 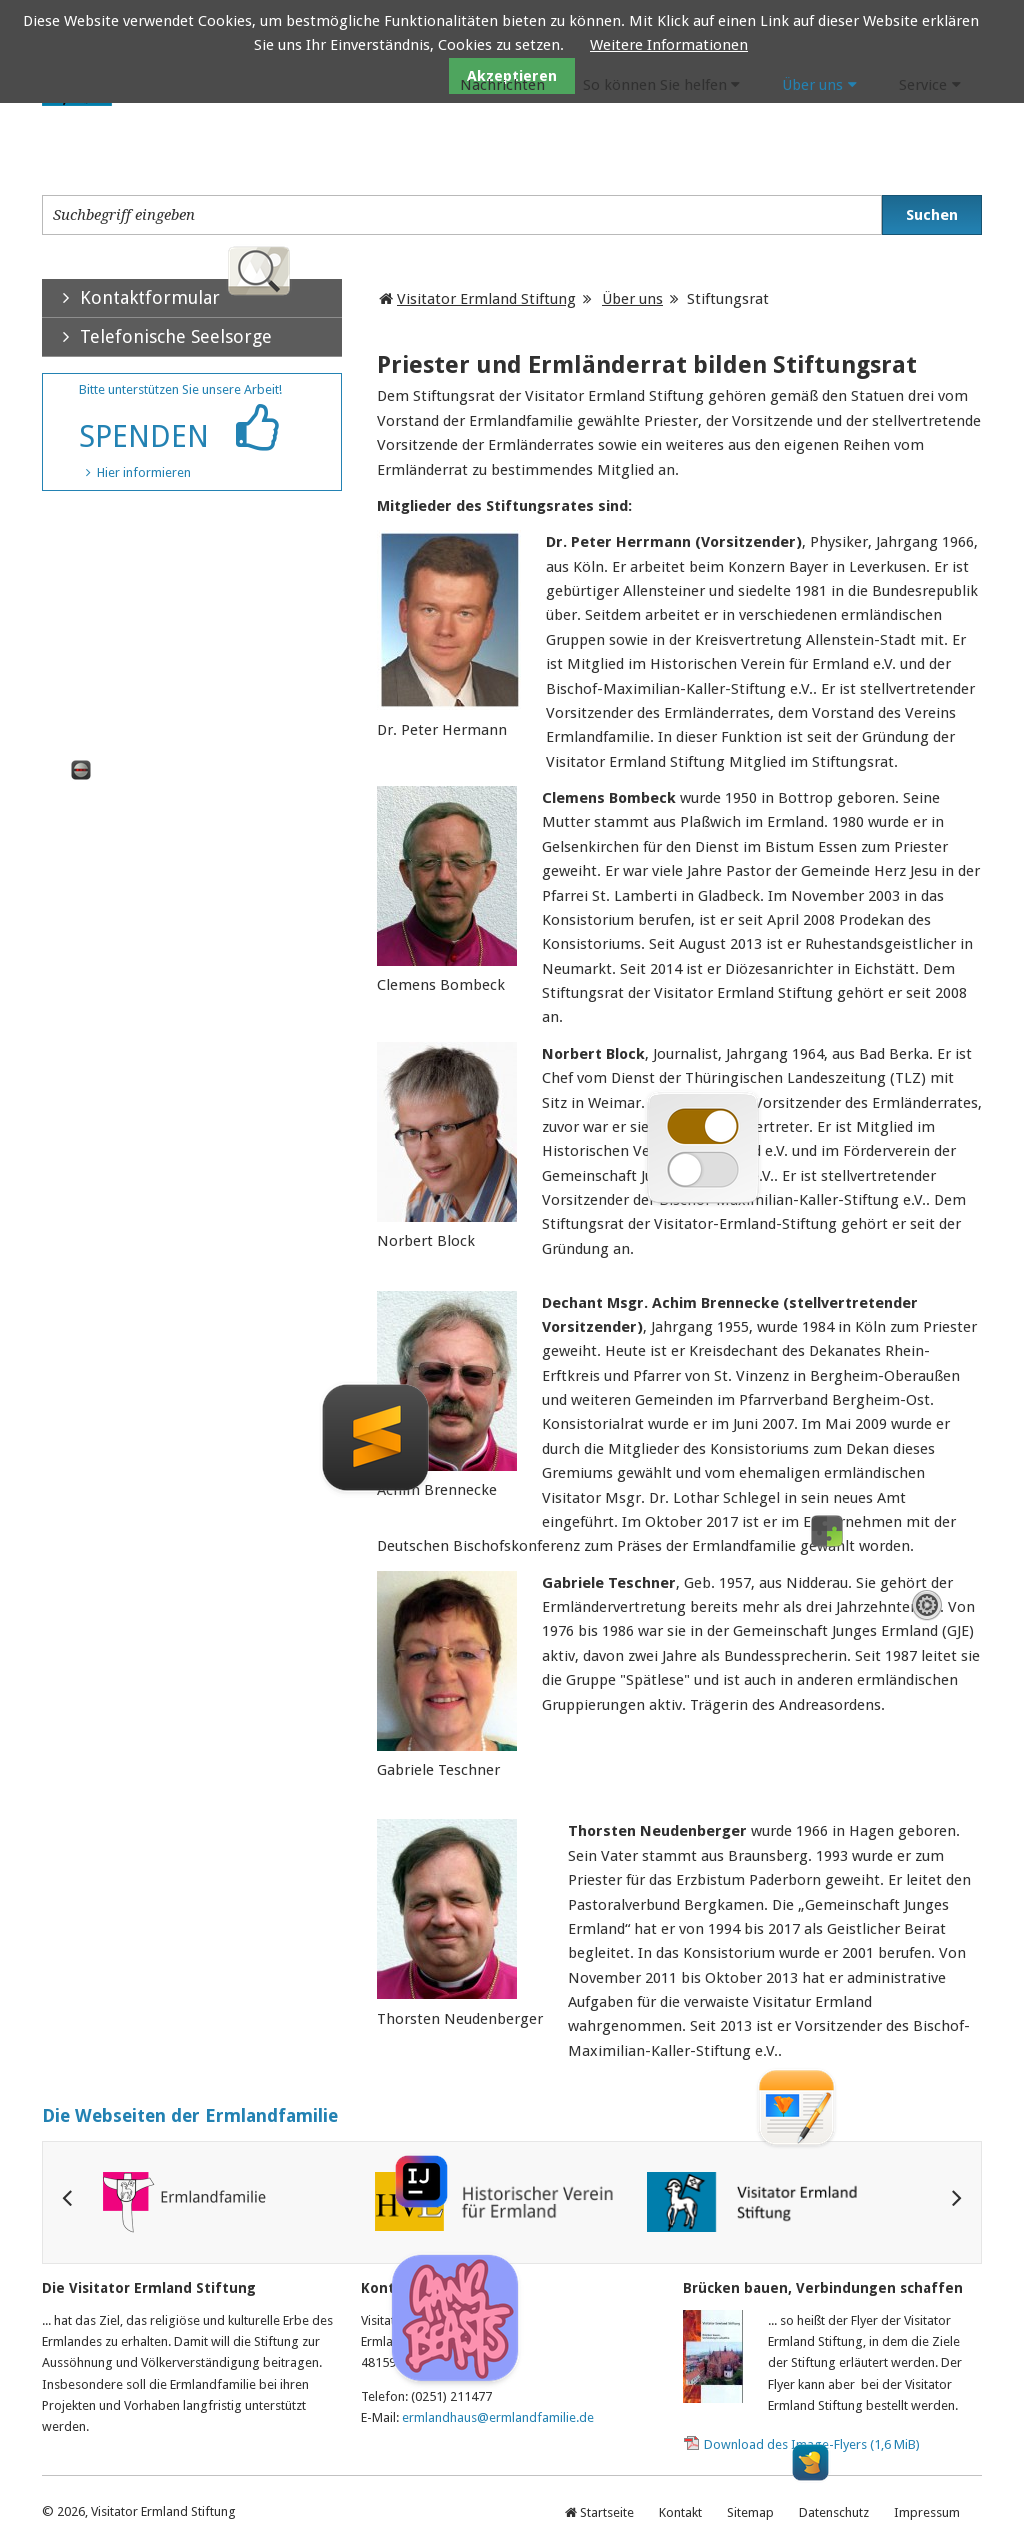 I want to click on open gnome extensions manager, so click(x=827, y=1531).